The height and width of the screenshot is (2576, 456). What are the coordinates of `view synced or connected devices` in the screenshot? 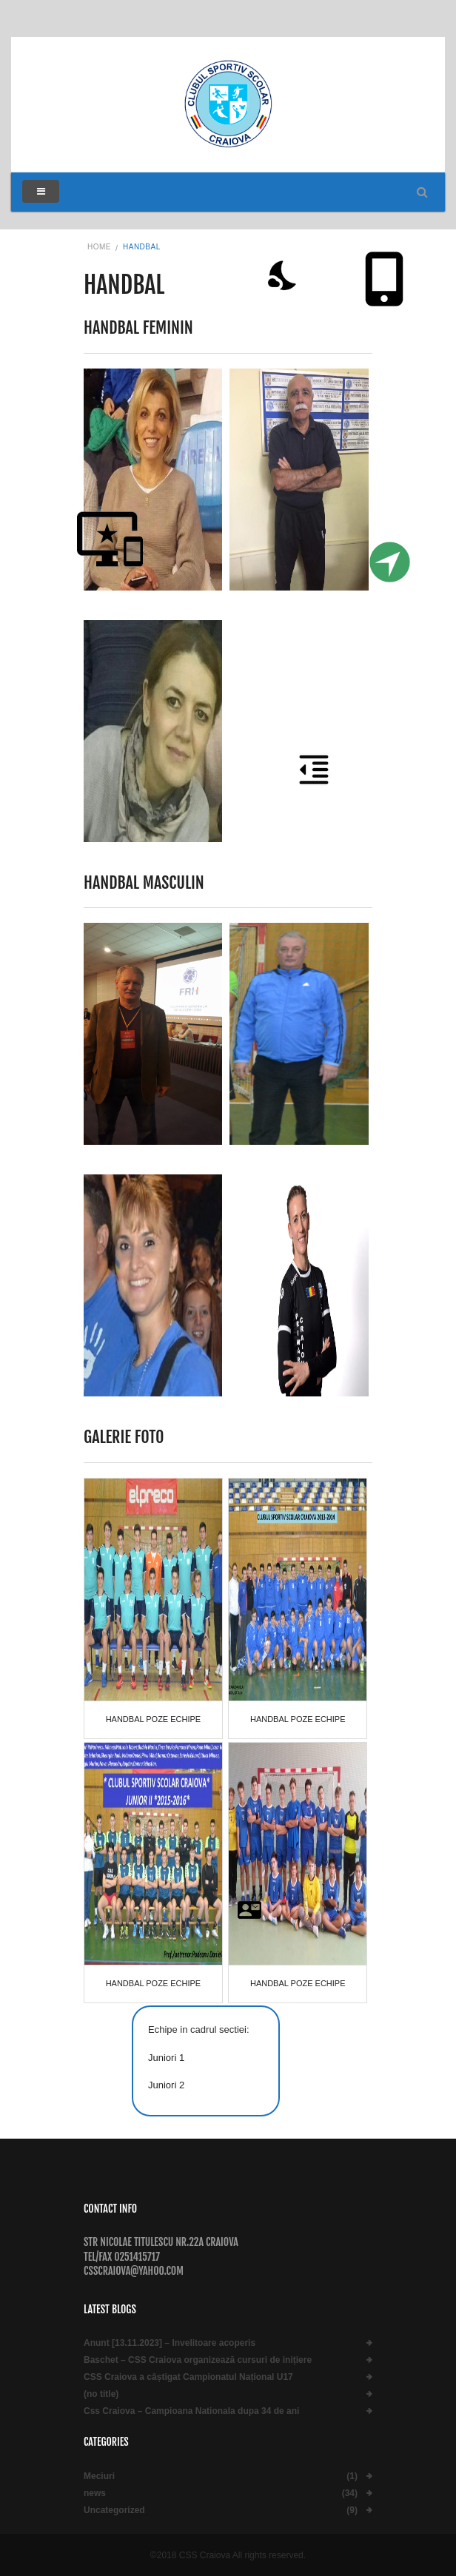 It's located at (110, 539).